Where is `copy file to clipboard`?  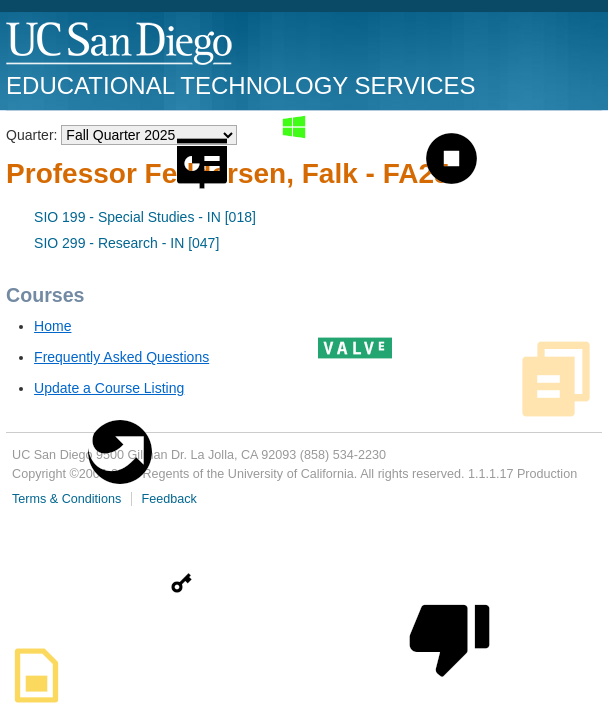
copy file to clipboard is located at coordinates (556, 379).